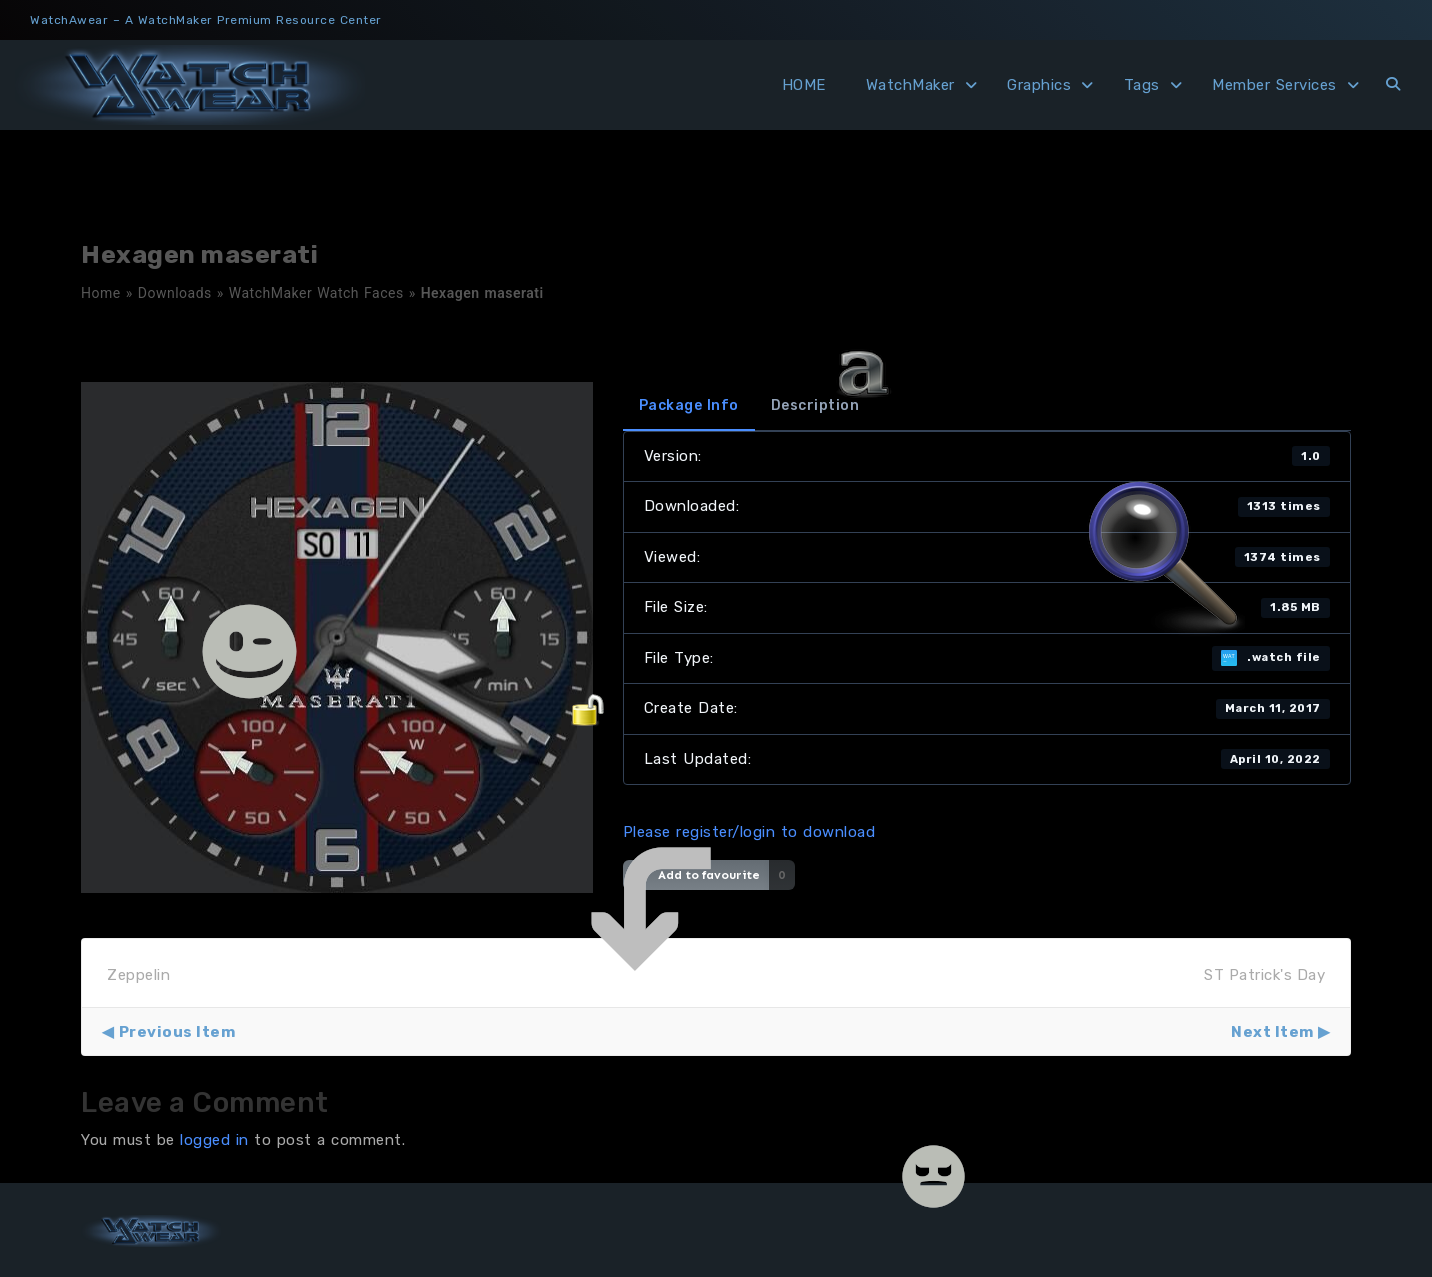  I want to click on apply bold formatting to selected text, so click(863, 374).